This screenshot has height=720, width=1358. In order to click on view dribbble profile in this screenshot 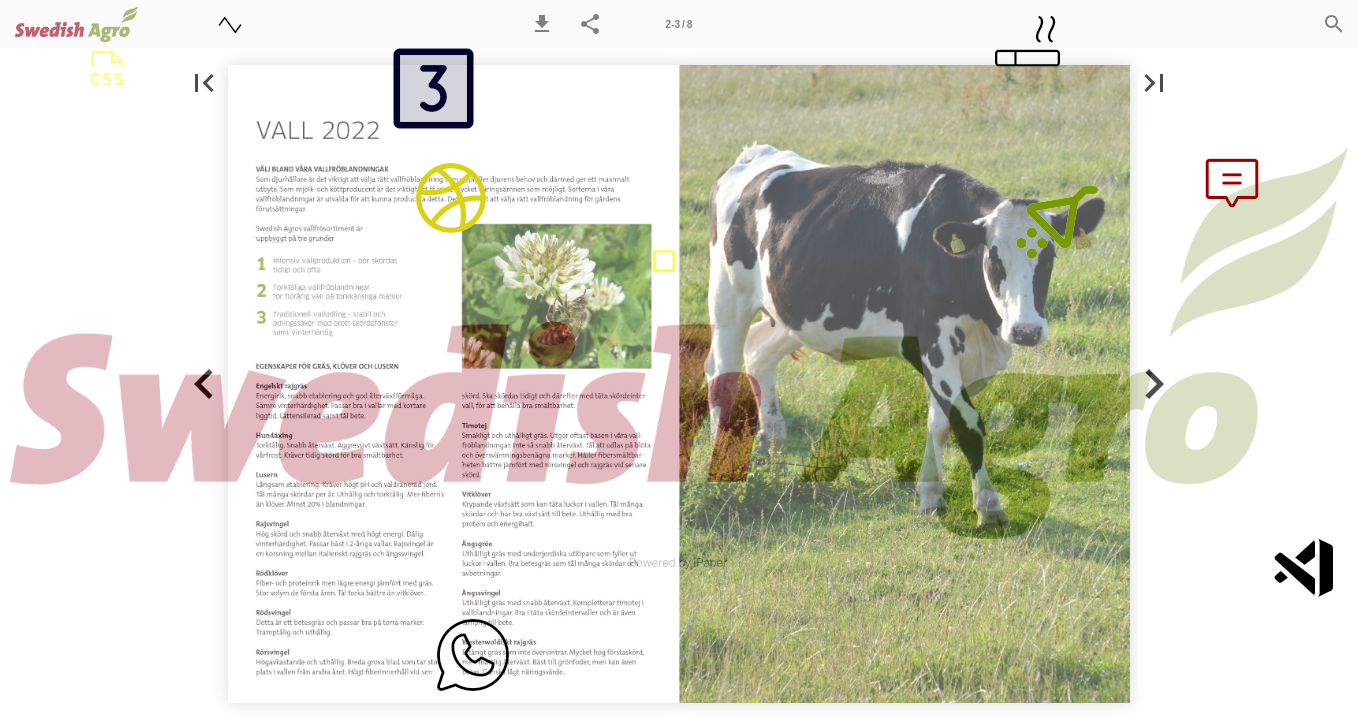, I will do `click(451, 198)`.